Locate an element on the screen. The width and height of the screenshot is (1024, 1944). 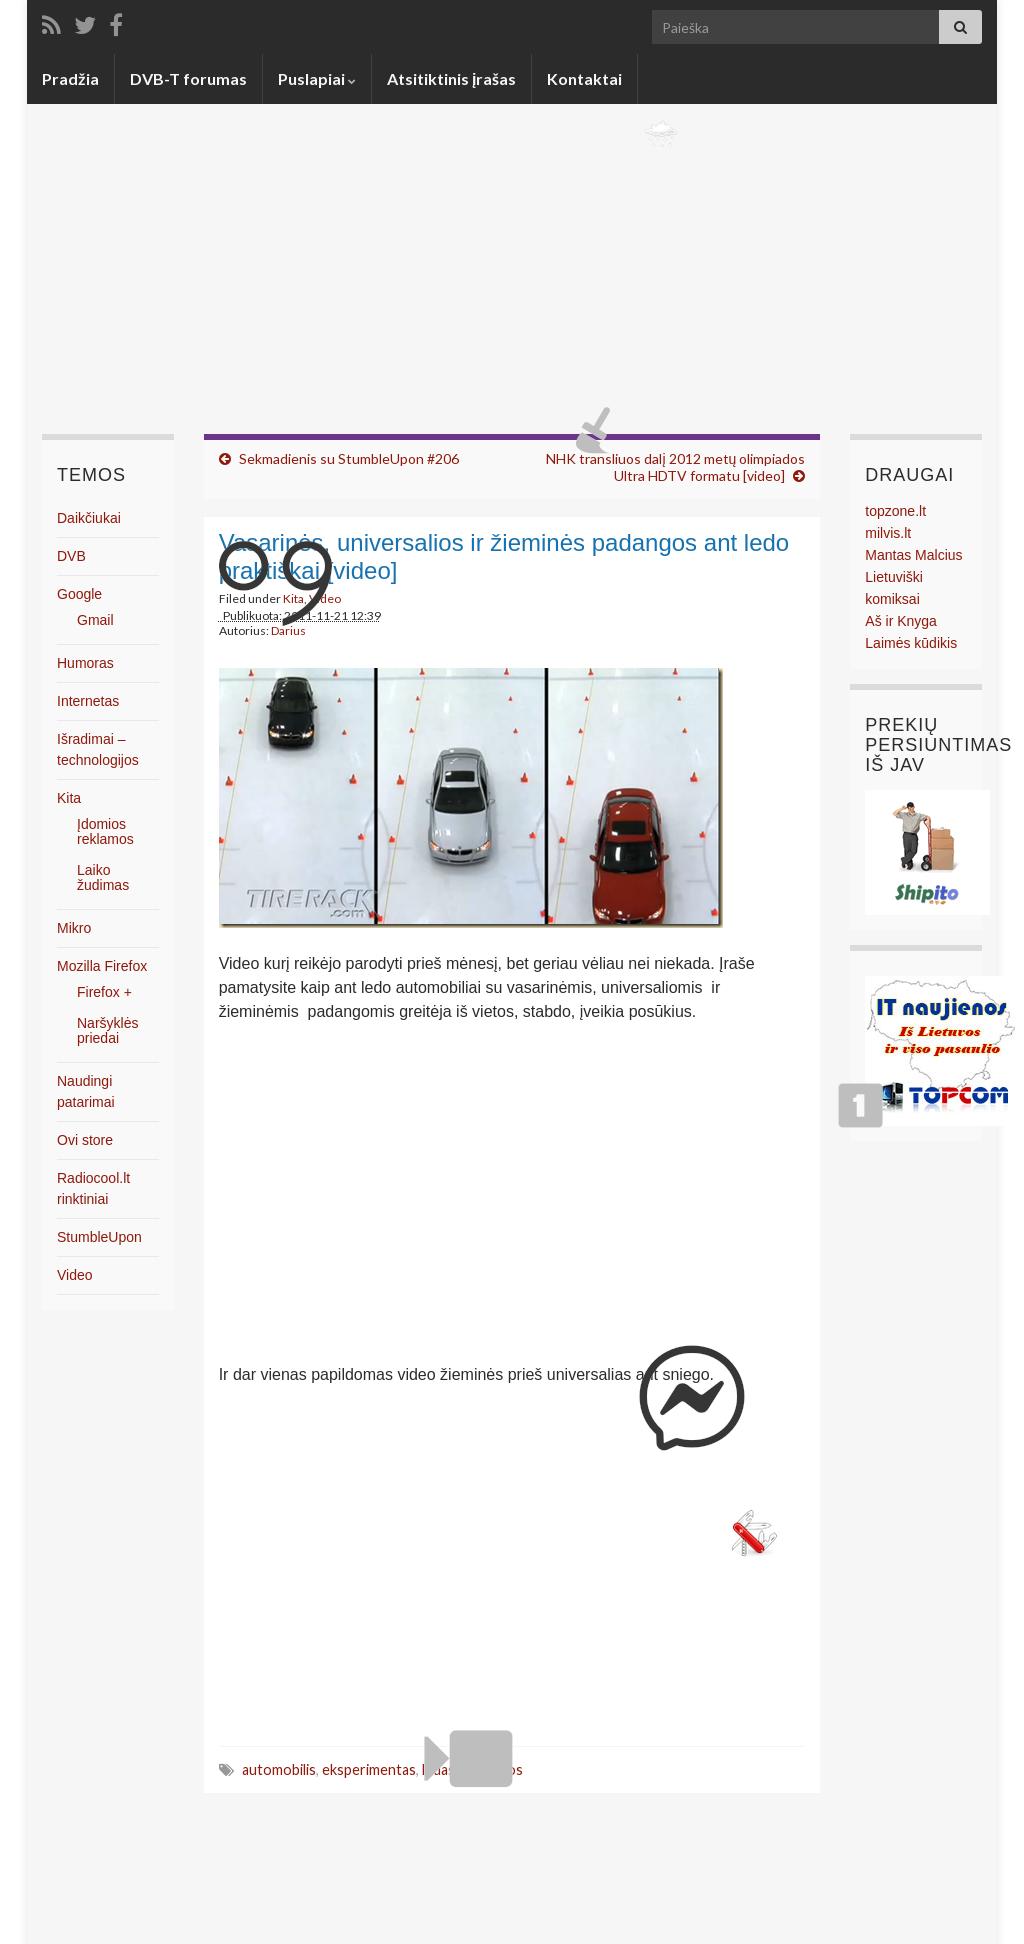
access utility applications and tools is located at coordinates (753, 1533).